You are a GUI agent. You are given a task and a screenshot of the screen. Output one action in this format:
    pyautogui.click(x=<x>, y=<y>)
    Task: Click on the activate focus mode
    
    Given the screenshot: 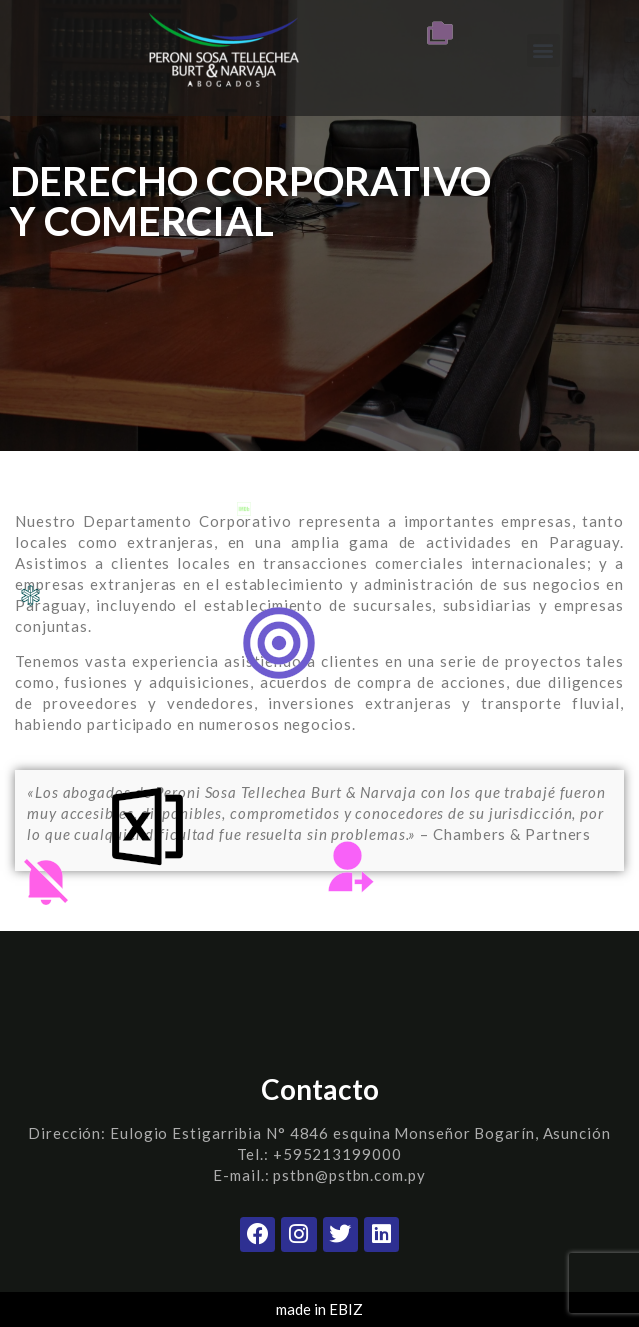 What is the action you would take?
    pyautogui.click(x=279, y=643)
    